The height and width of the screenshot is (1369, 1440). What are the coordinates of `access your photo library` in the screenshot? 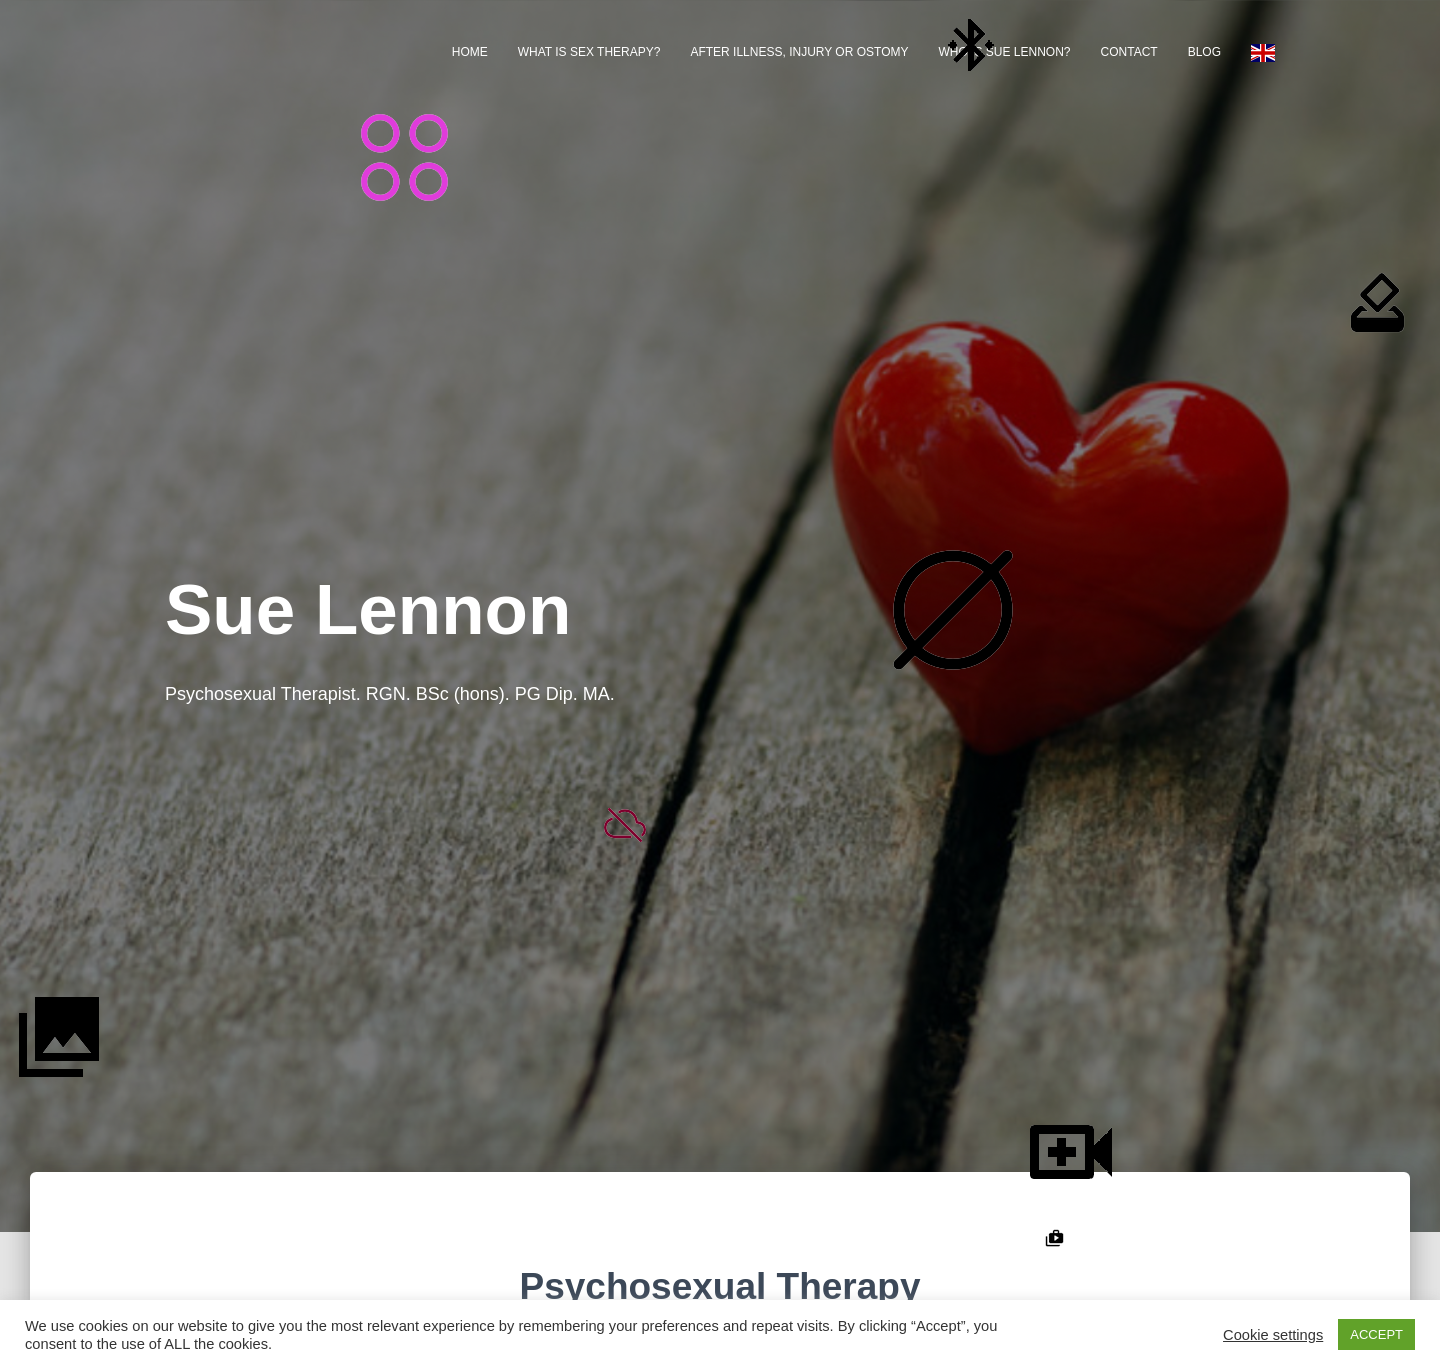 It's located at (59, 1037).